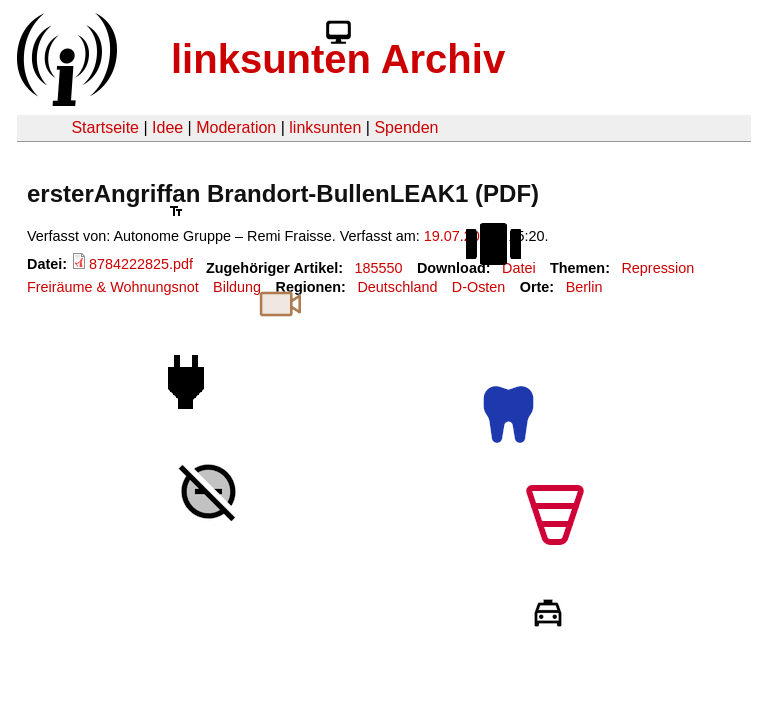 Image resolution: width=768 pixels, height=720 pixels. What do you see at coordinates (208, 491) in the screenshot?
I see `disable do not disturb mode` at bounding box center [208, 491].